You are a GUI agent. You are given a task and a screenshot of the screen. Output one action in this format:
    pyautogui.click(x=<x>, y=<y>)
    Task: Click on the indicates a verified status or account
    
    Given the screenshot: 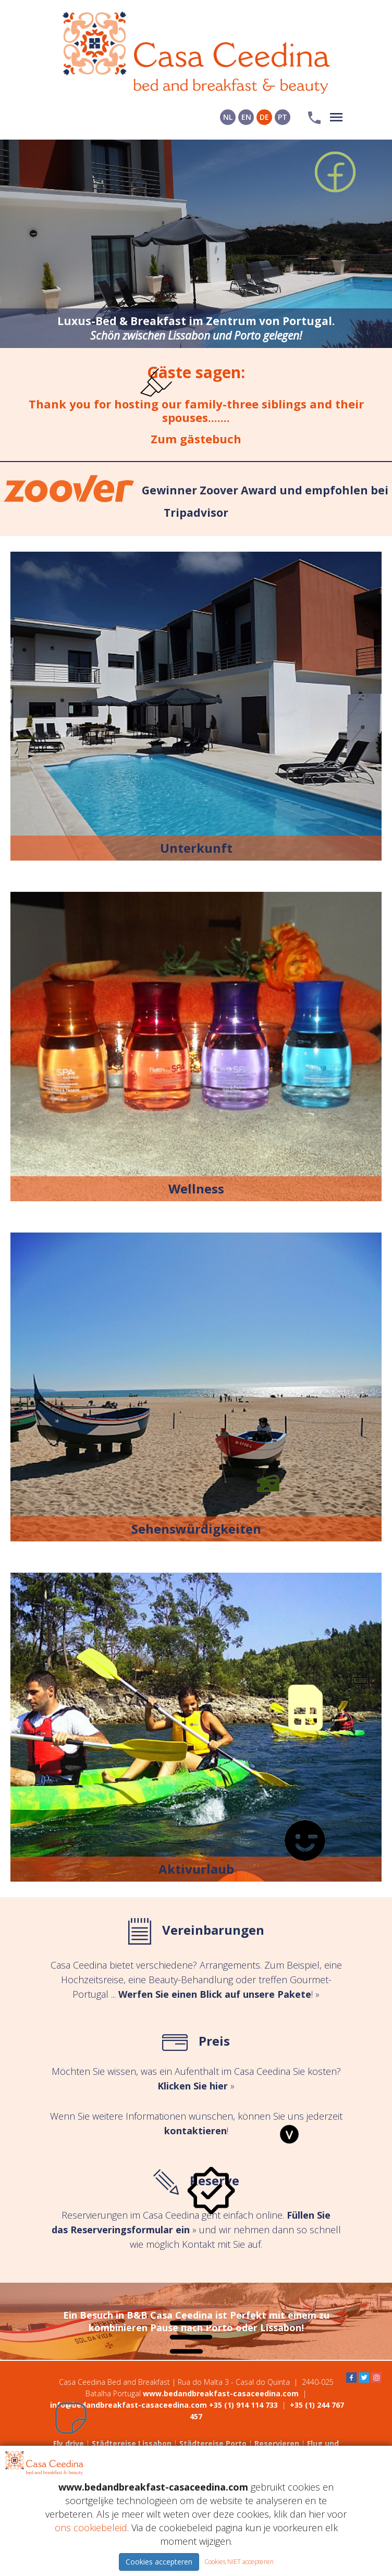 What is the action you would take?
    pyautogui.click(x=289, y=2134)
    